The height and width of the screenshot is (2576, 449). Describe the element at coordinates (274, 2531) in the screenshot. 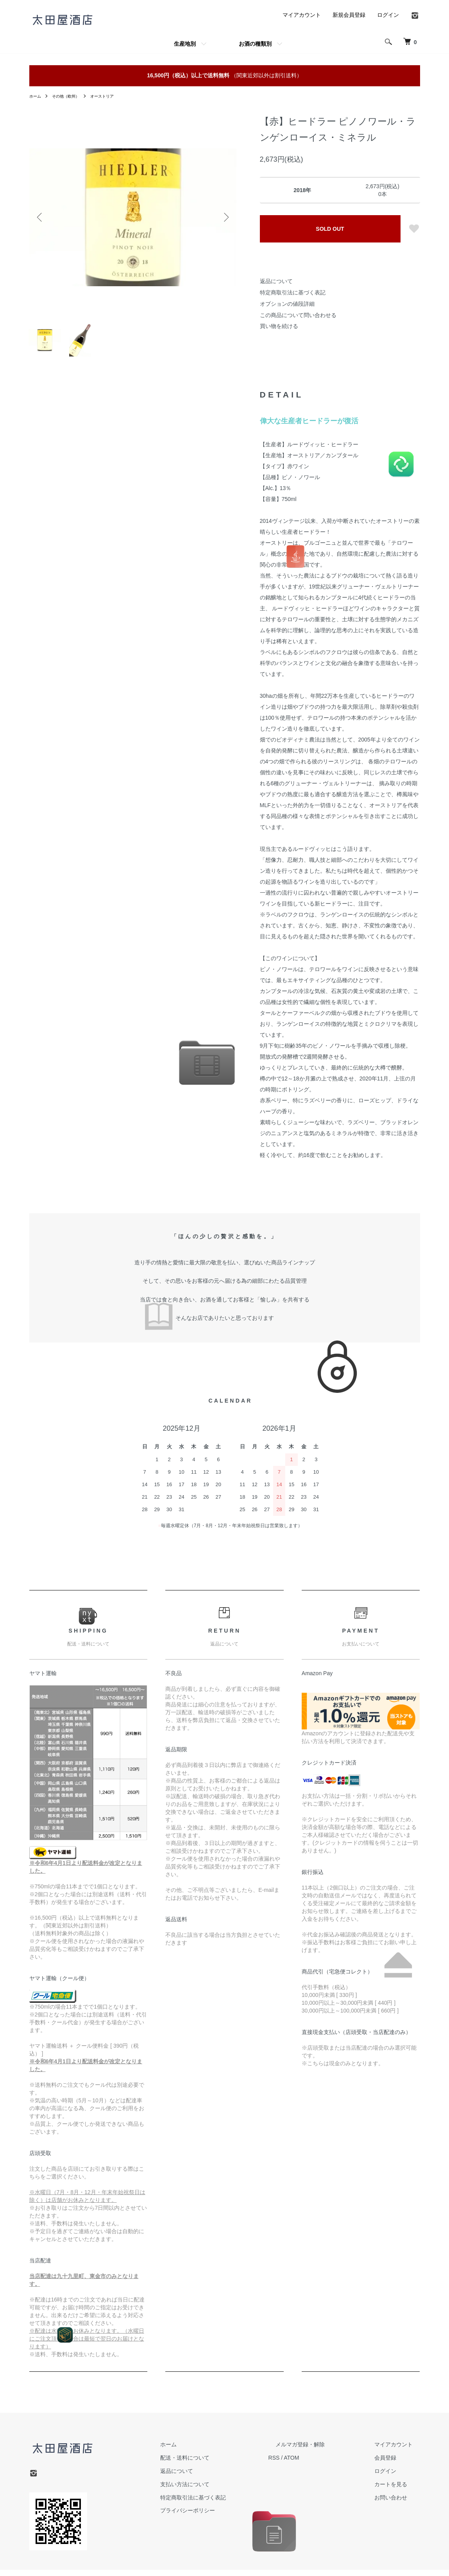

I see `open your documents folder` at that location.